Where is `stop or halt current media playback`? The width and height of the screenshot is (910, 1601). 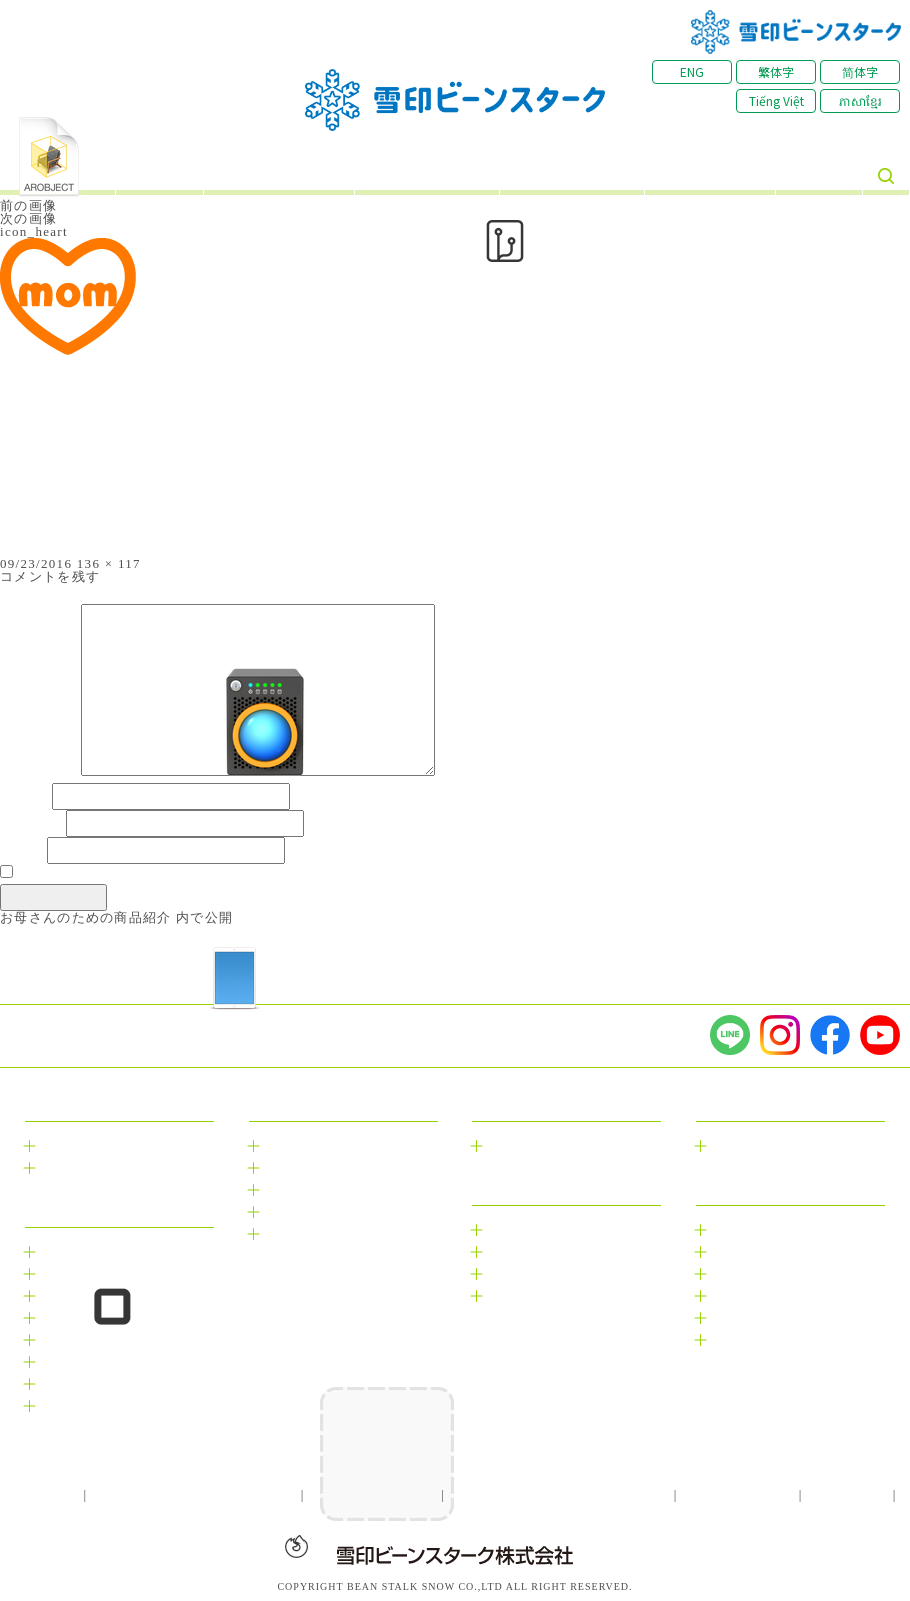
stop or halt current media playback is located at coordinates (145, 1274).